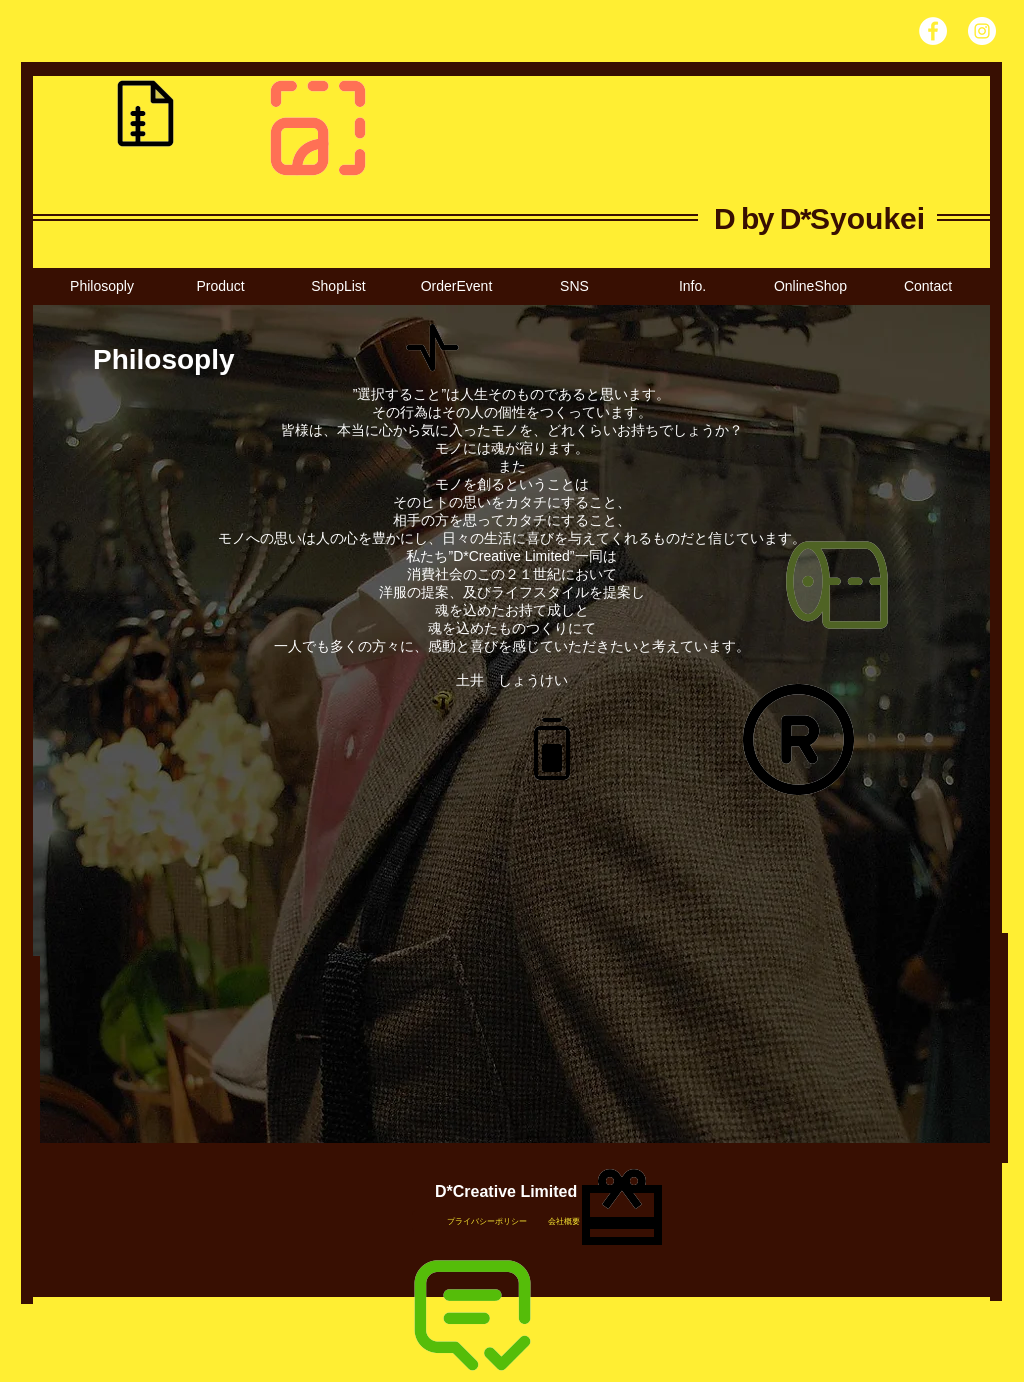 This screenshot has width=1024, height=1382. What do you see at coordinates (798, 739) in the screenshot?
I see `indicates a registered trademark symbol` at bounding box center [798, 739].